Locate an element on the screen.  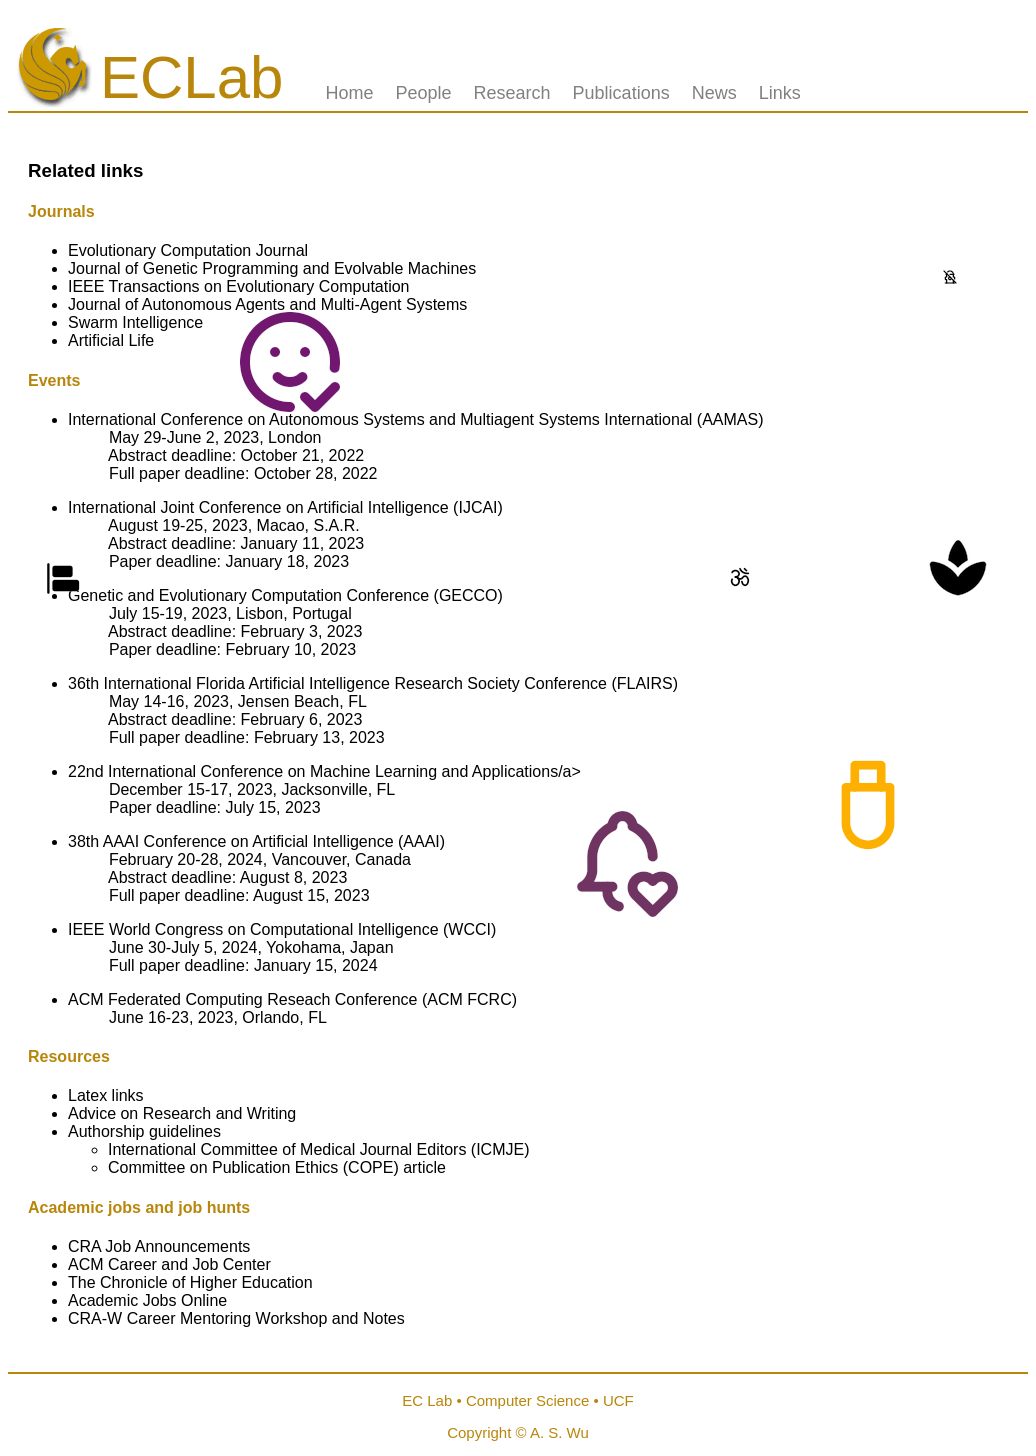
align content to the left is located at coordinates (62, 578).